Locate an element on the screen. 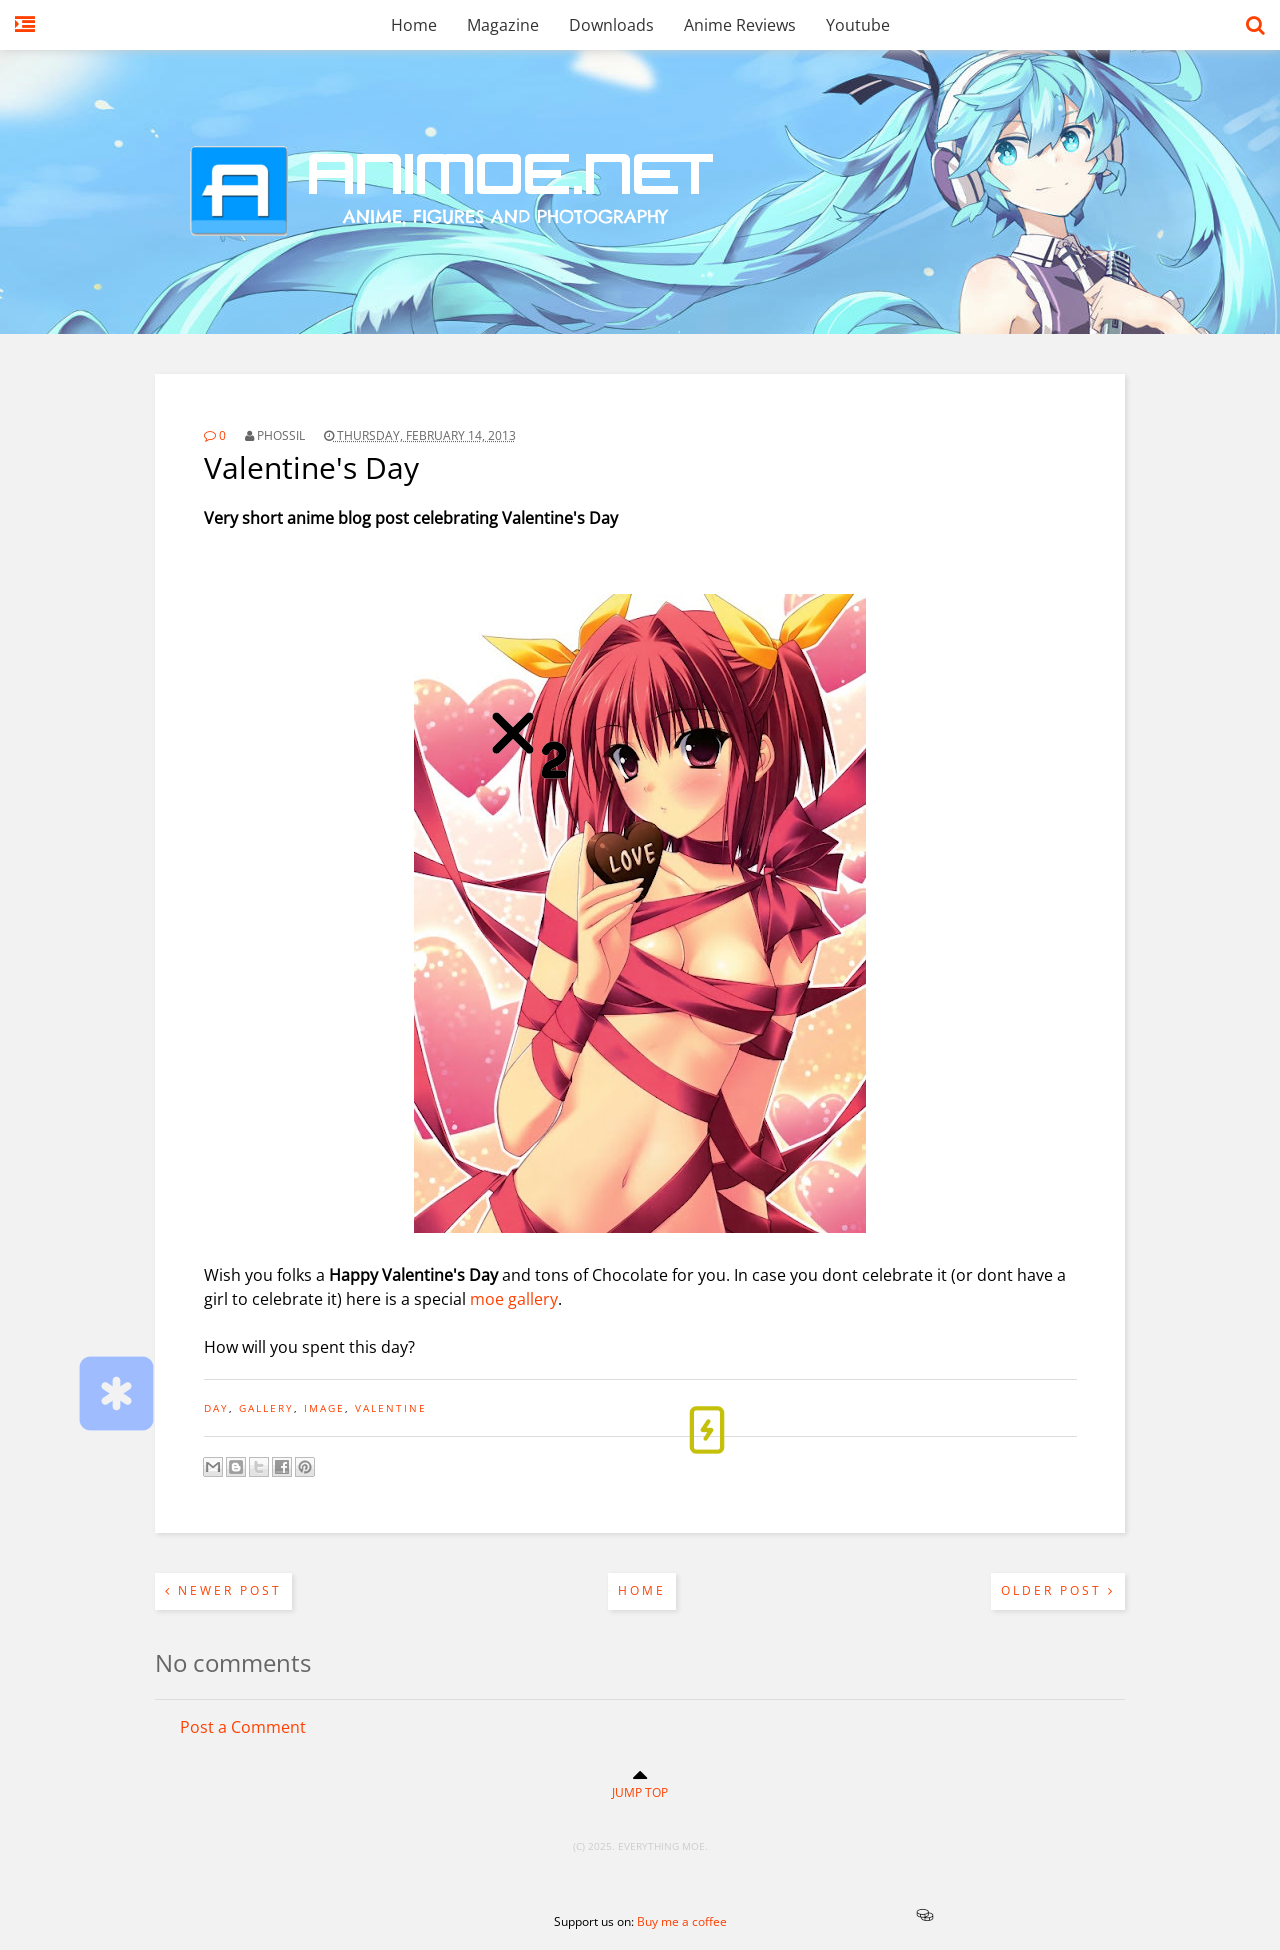 This screenshot has height=1950, width=1280. indicates a required field in a form is located at coordinates (116, 1393).